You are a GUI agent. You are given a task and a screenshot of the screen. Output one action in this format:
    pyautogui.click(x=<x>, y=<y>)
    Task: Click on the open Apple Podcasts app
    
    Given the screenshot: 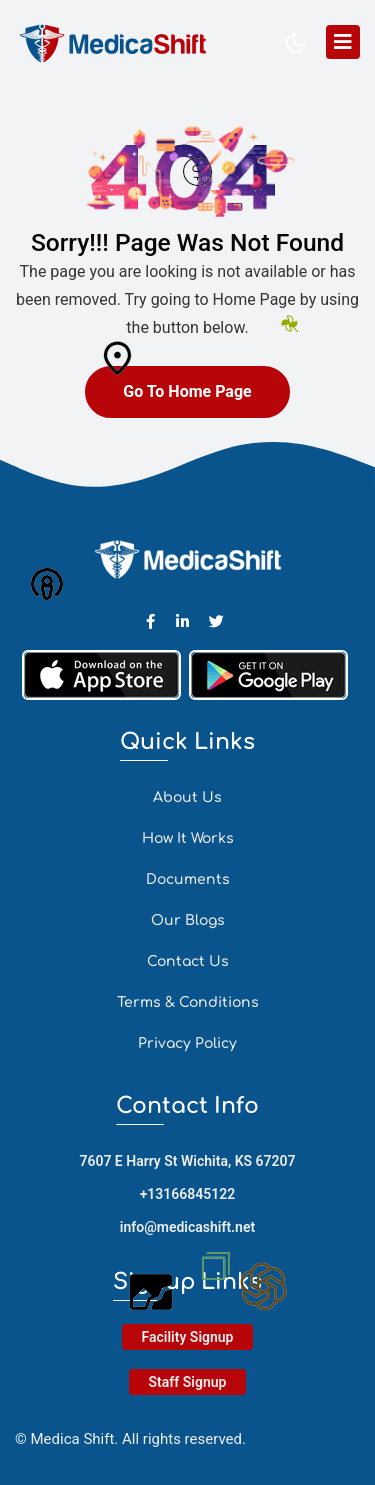 What is the action you would take?
    pyautogui.click(x=47, y=584)
    